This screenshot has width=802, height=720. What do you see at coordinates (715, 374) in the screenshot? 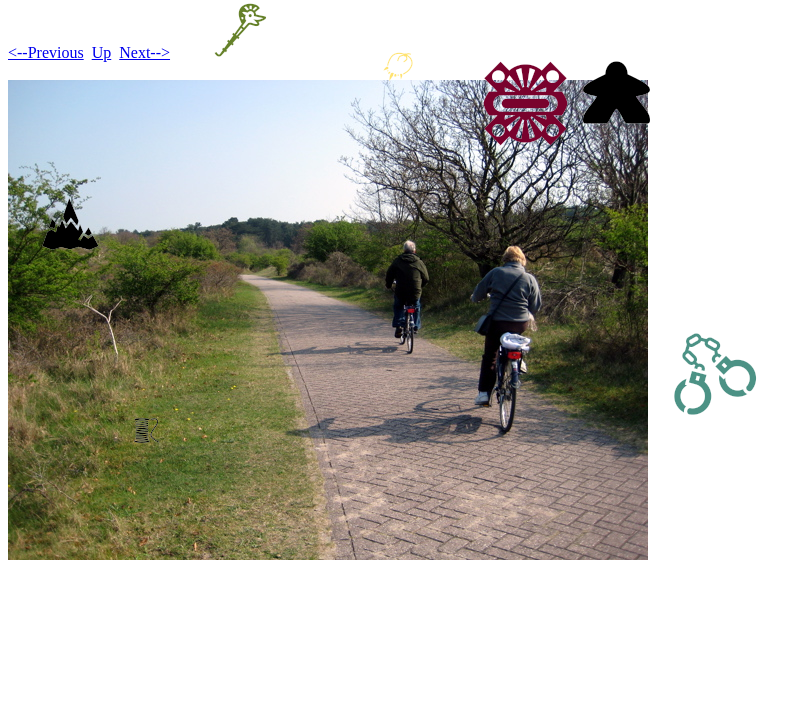
I see `indicates restricted or locked content` at bounding box center [715, 374].